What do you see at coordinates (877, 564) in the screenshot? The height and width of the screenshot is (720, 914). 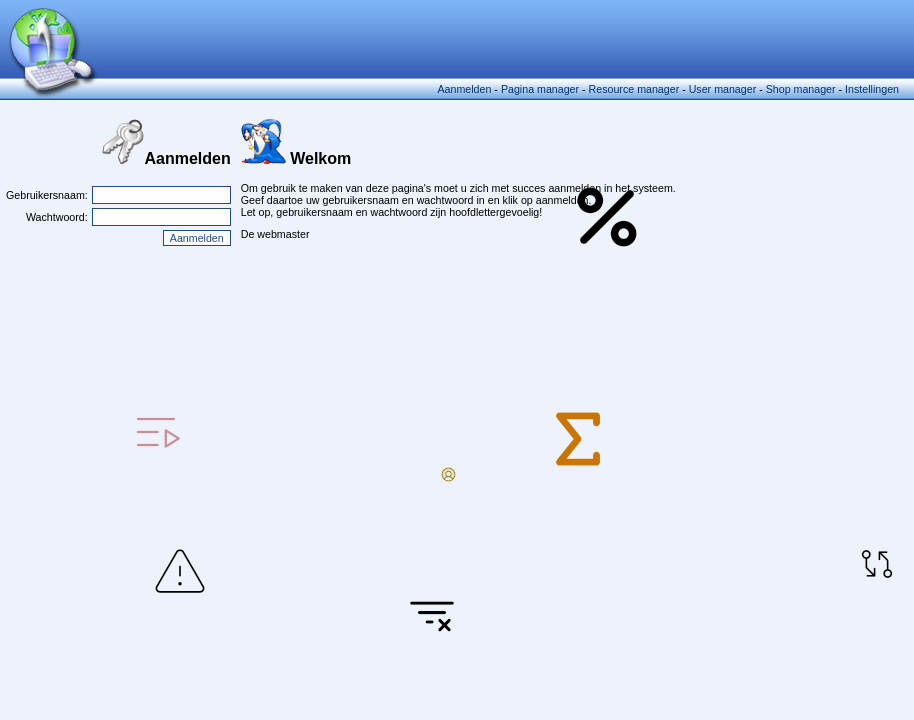 I see `view code differences between versions` at bounding box center [877, 564].